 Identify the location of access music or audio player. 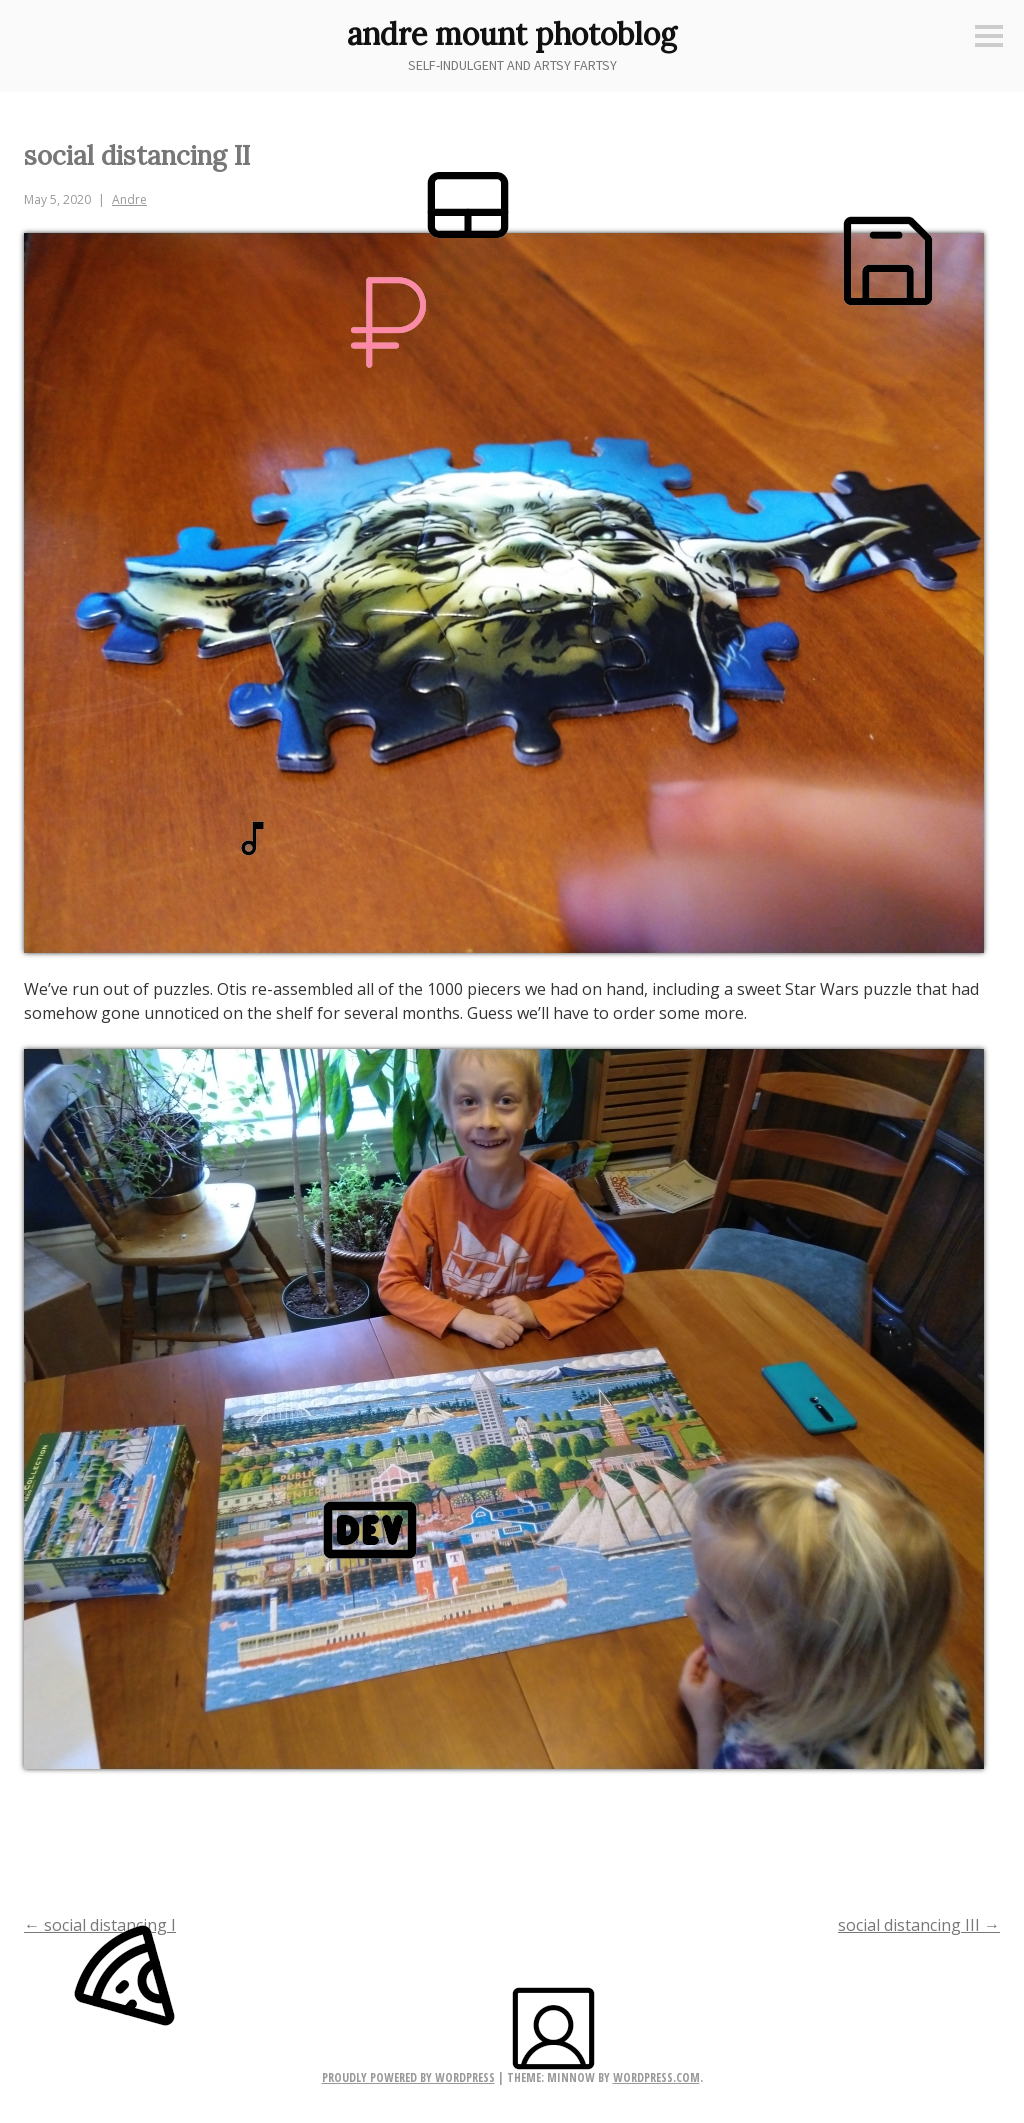
(252, 838).